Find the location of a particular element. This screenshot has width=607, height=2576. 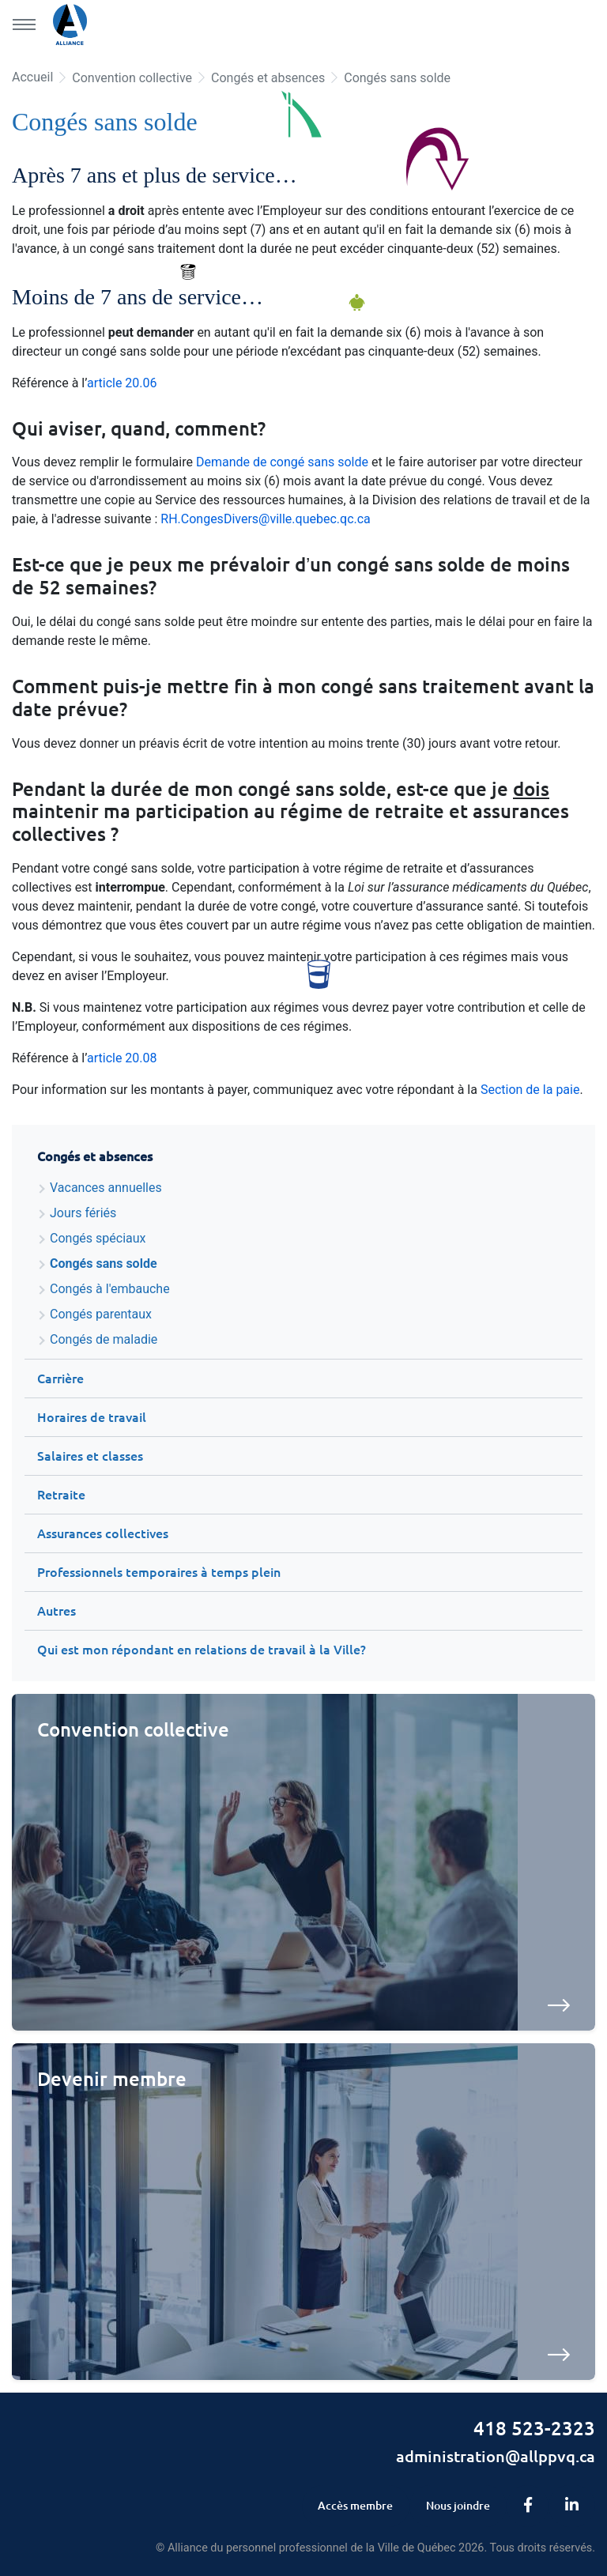

indicates a shot glass or alcoholic beverage item is located at coordinates (319, 974).